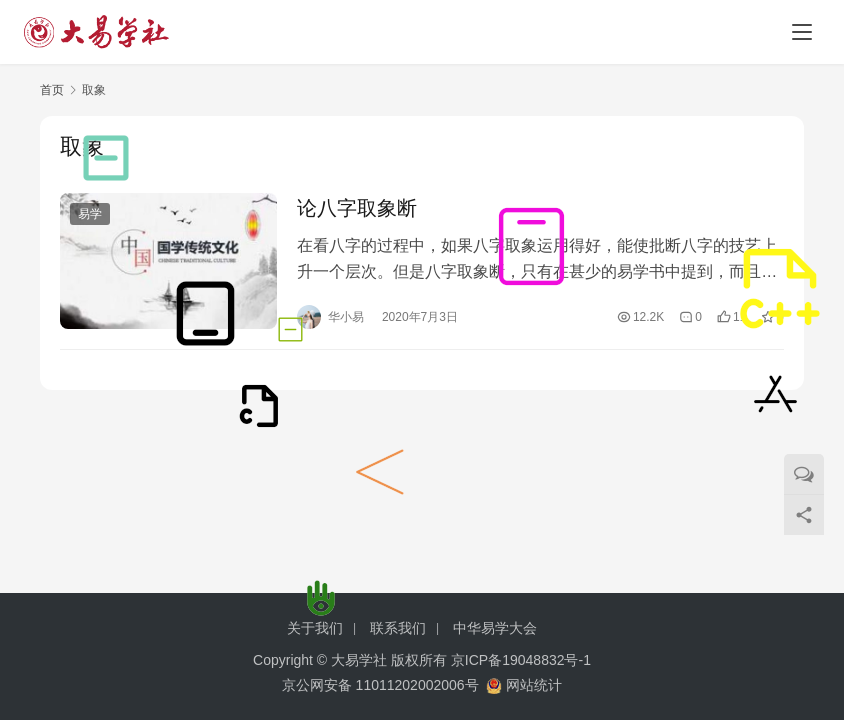 This screenshot has width=844, height=720. Describe the element at coordinates (260, 406) in the screenshot. I see `open a C programming language file` at that location.